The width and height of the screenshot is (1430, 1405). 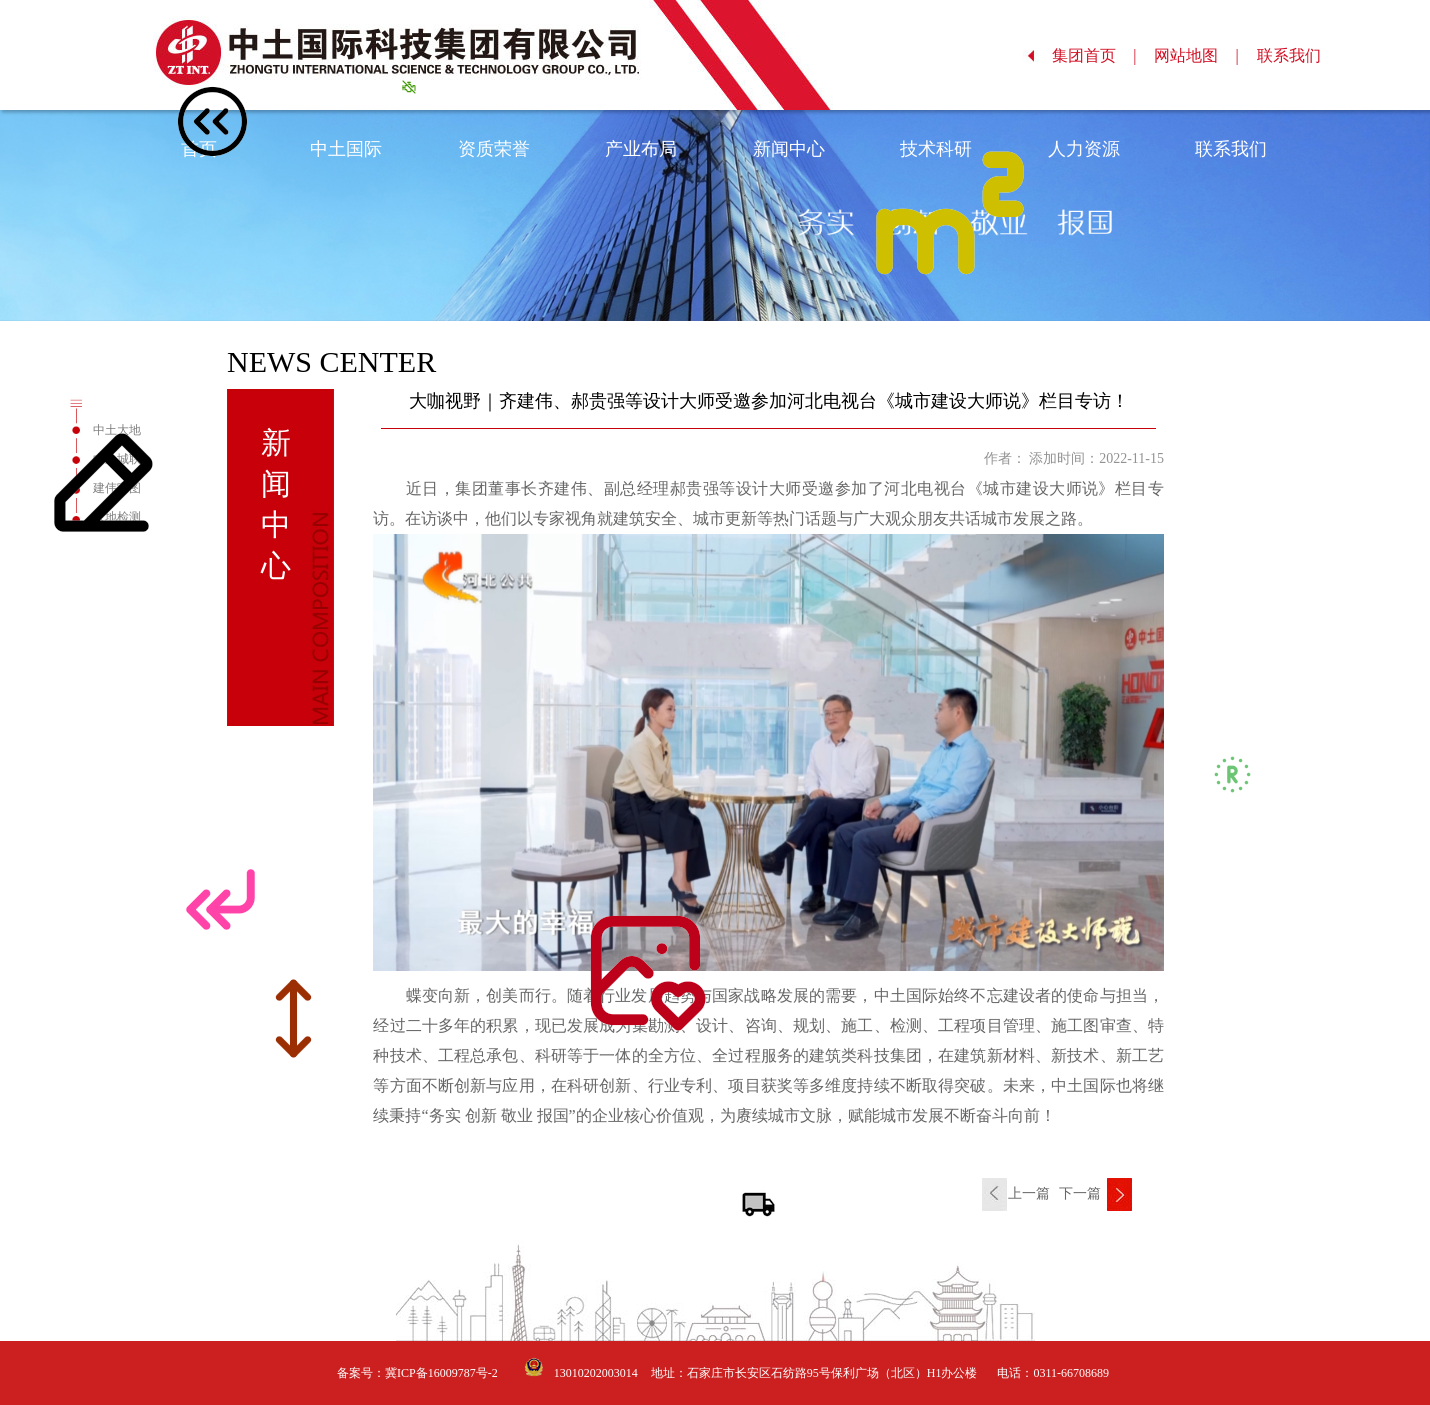 I want to click on indicates registered trademark or rights reserved, so click(x=1232, y=774).